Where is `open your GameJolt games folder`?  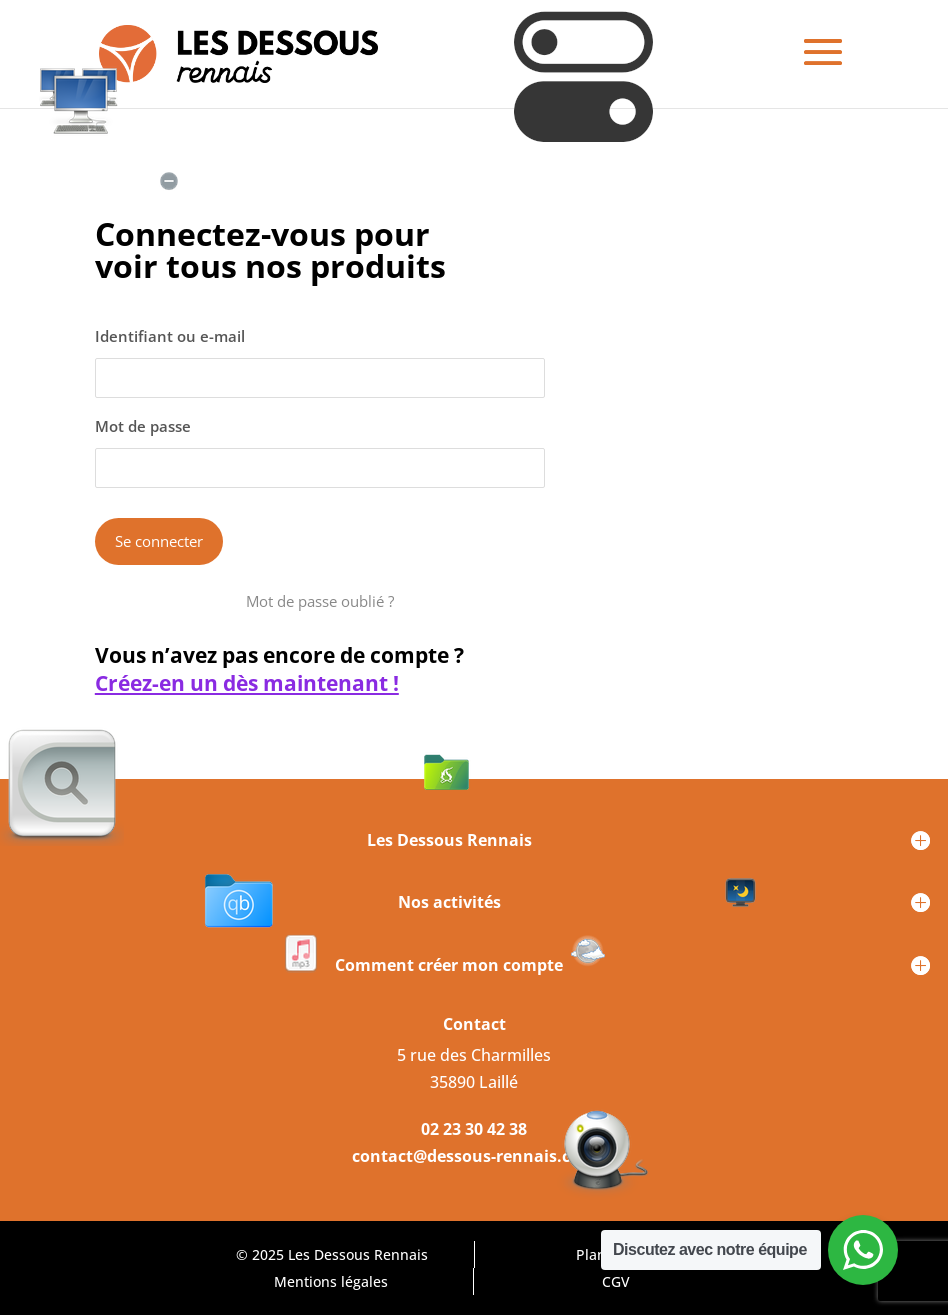 open your GameJolt games folder is located at coordinates (446, 773).